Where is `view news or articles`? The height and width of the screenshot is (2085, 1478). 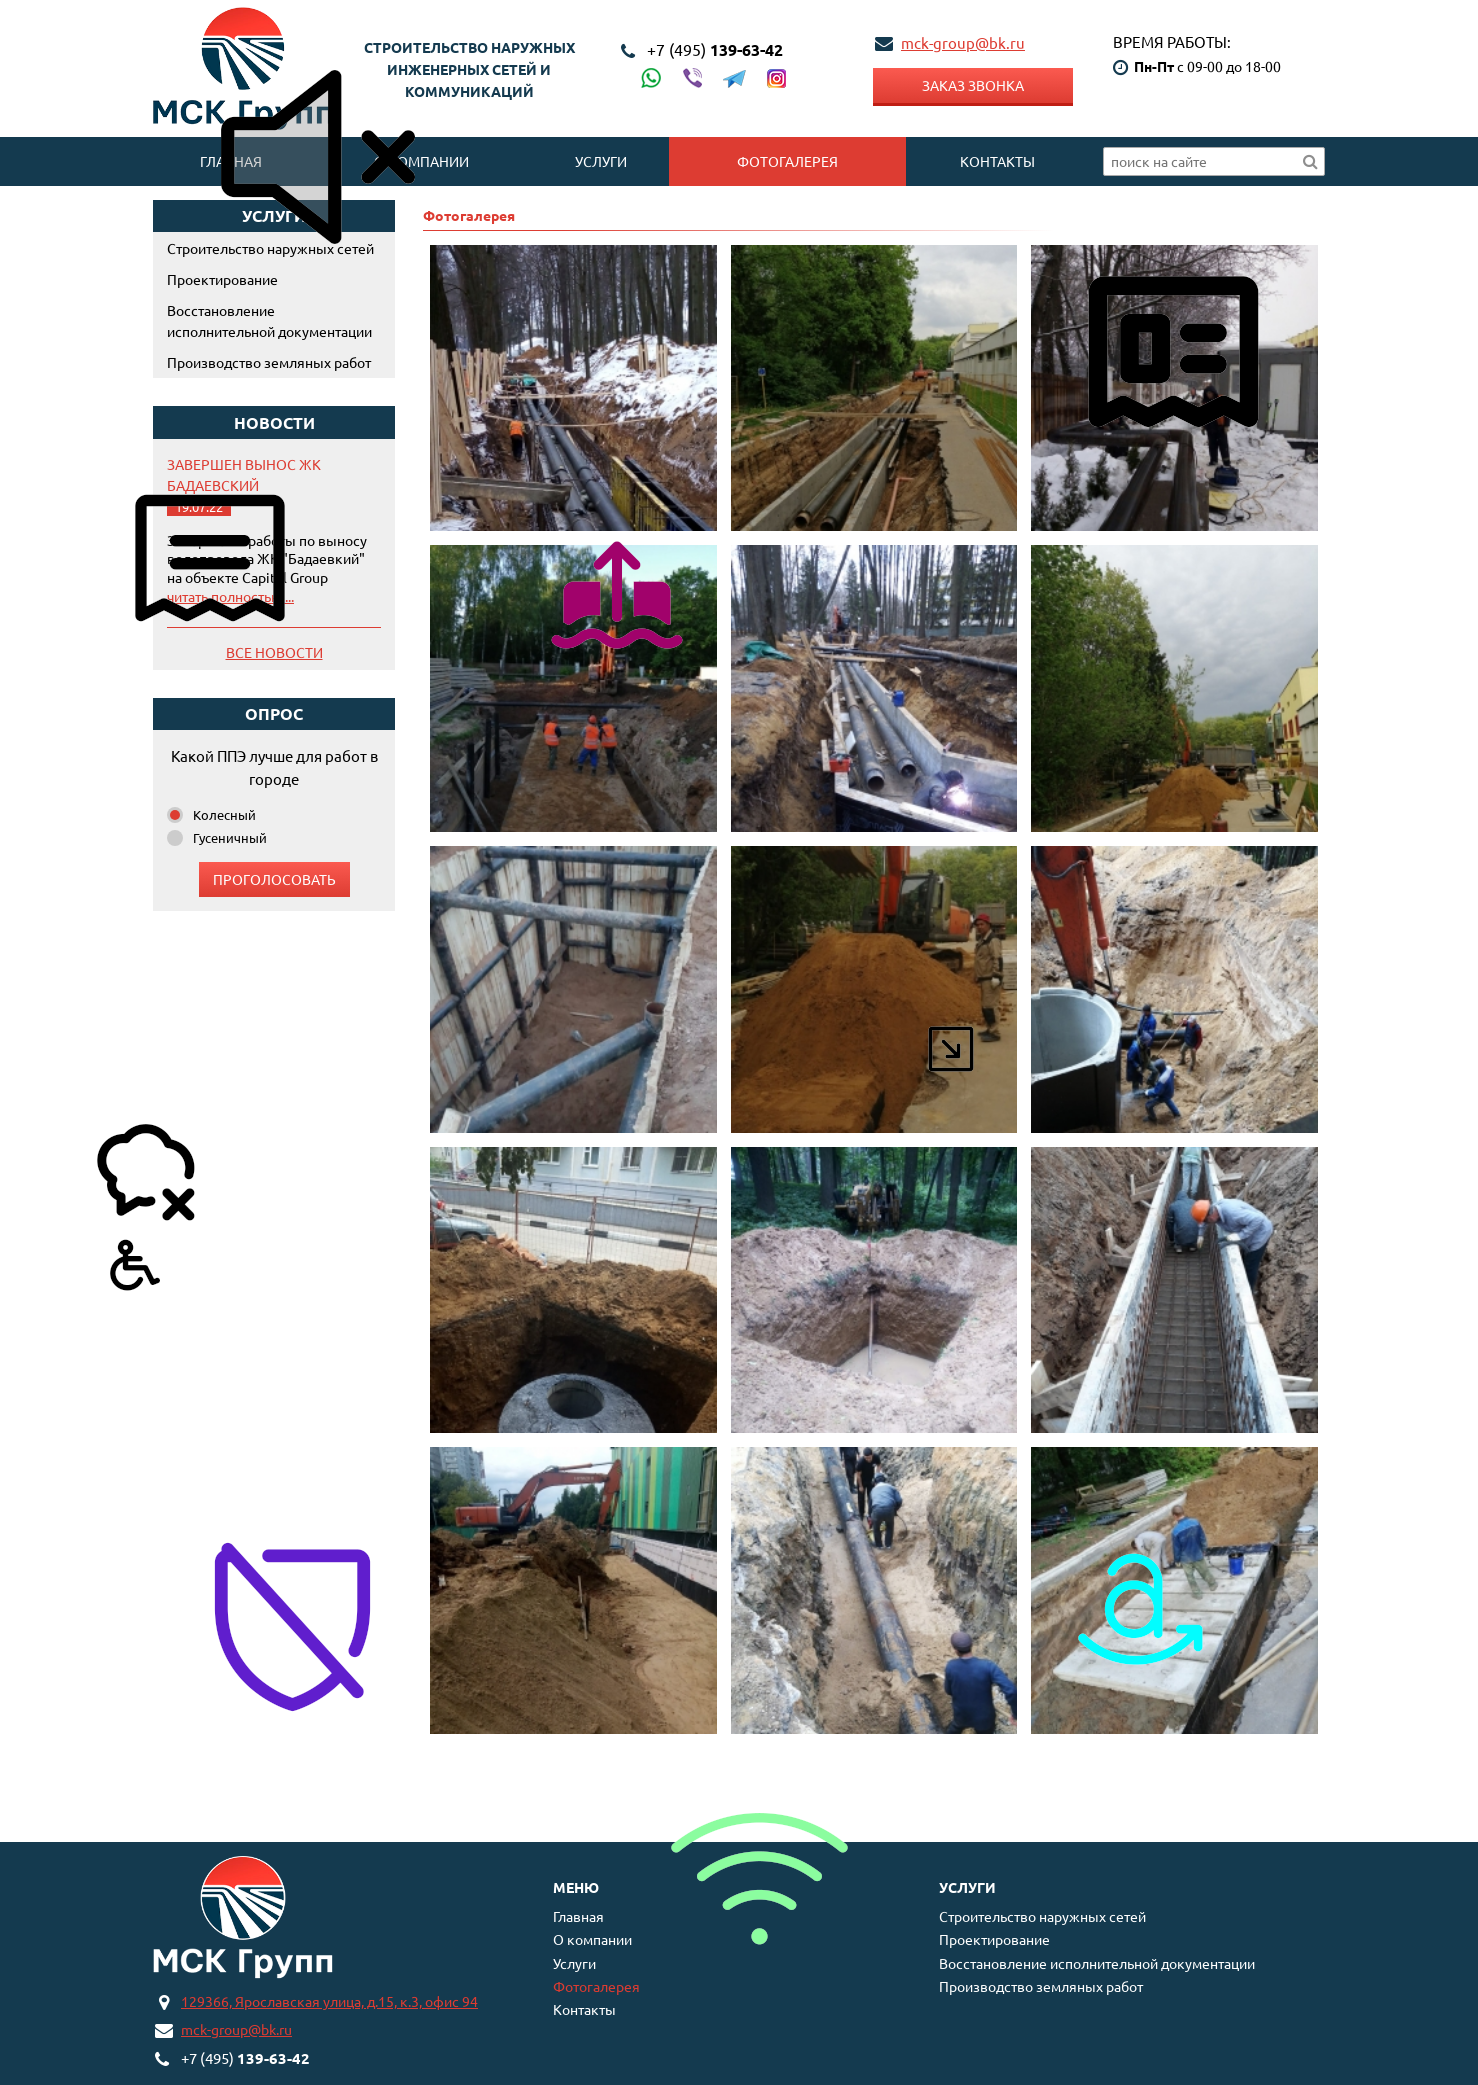
view news or articles is located at coordinates (1173, 348).